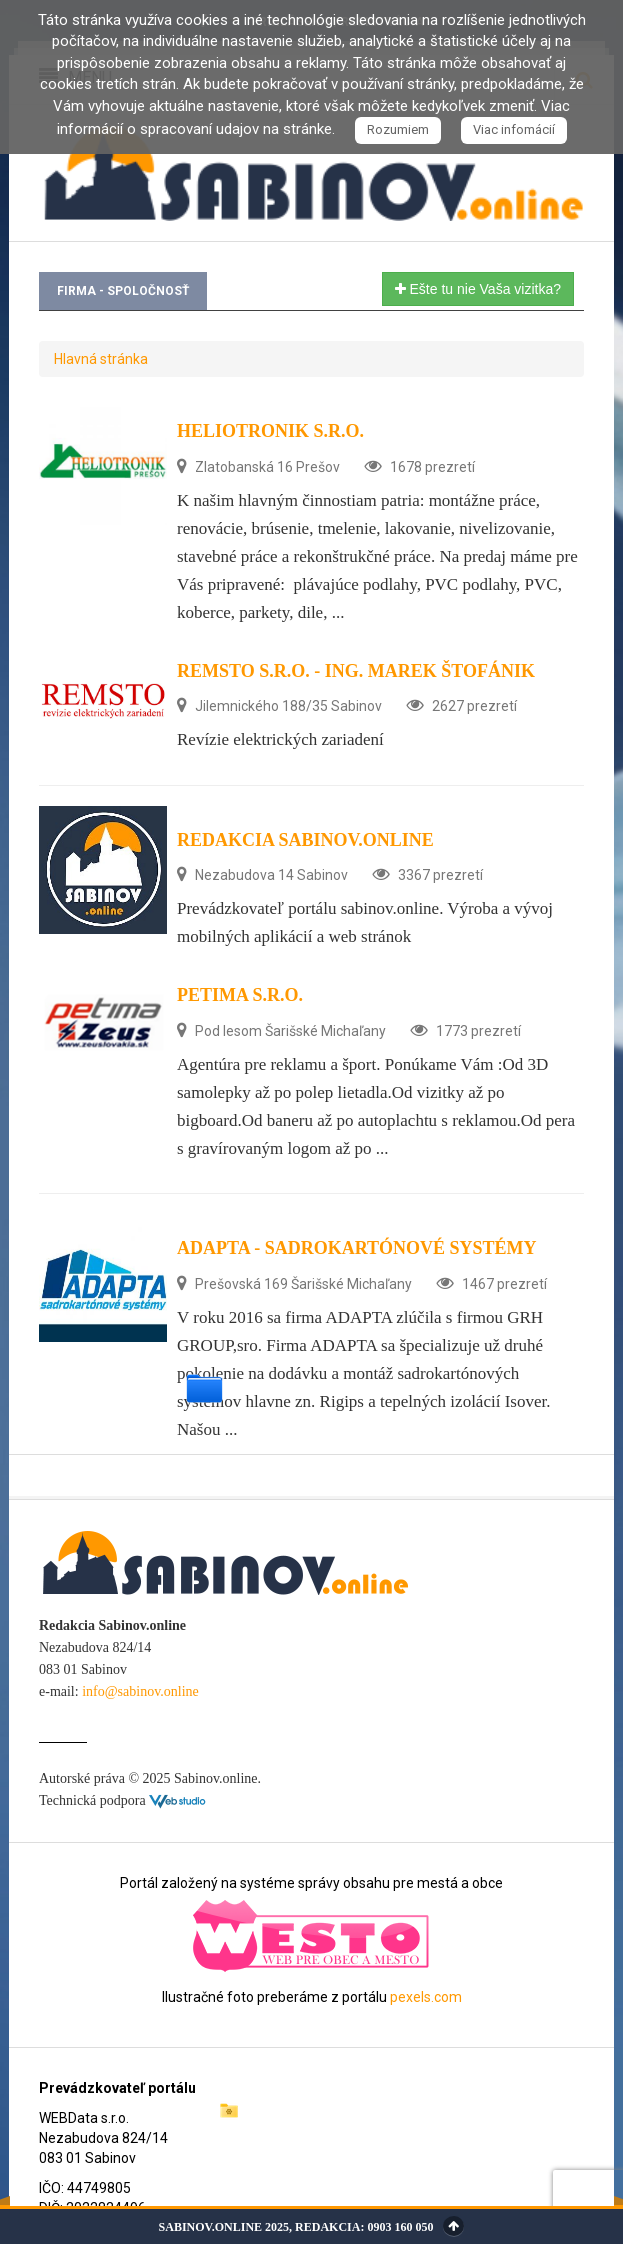  What do you see at coordinates (229, 2111) in the screenshot?
I see `open folder settings or configuration options` at bounding box center [229, 2111].